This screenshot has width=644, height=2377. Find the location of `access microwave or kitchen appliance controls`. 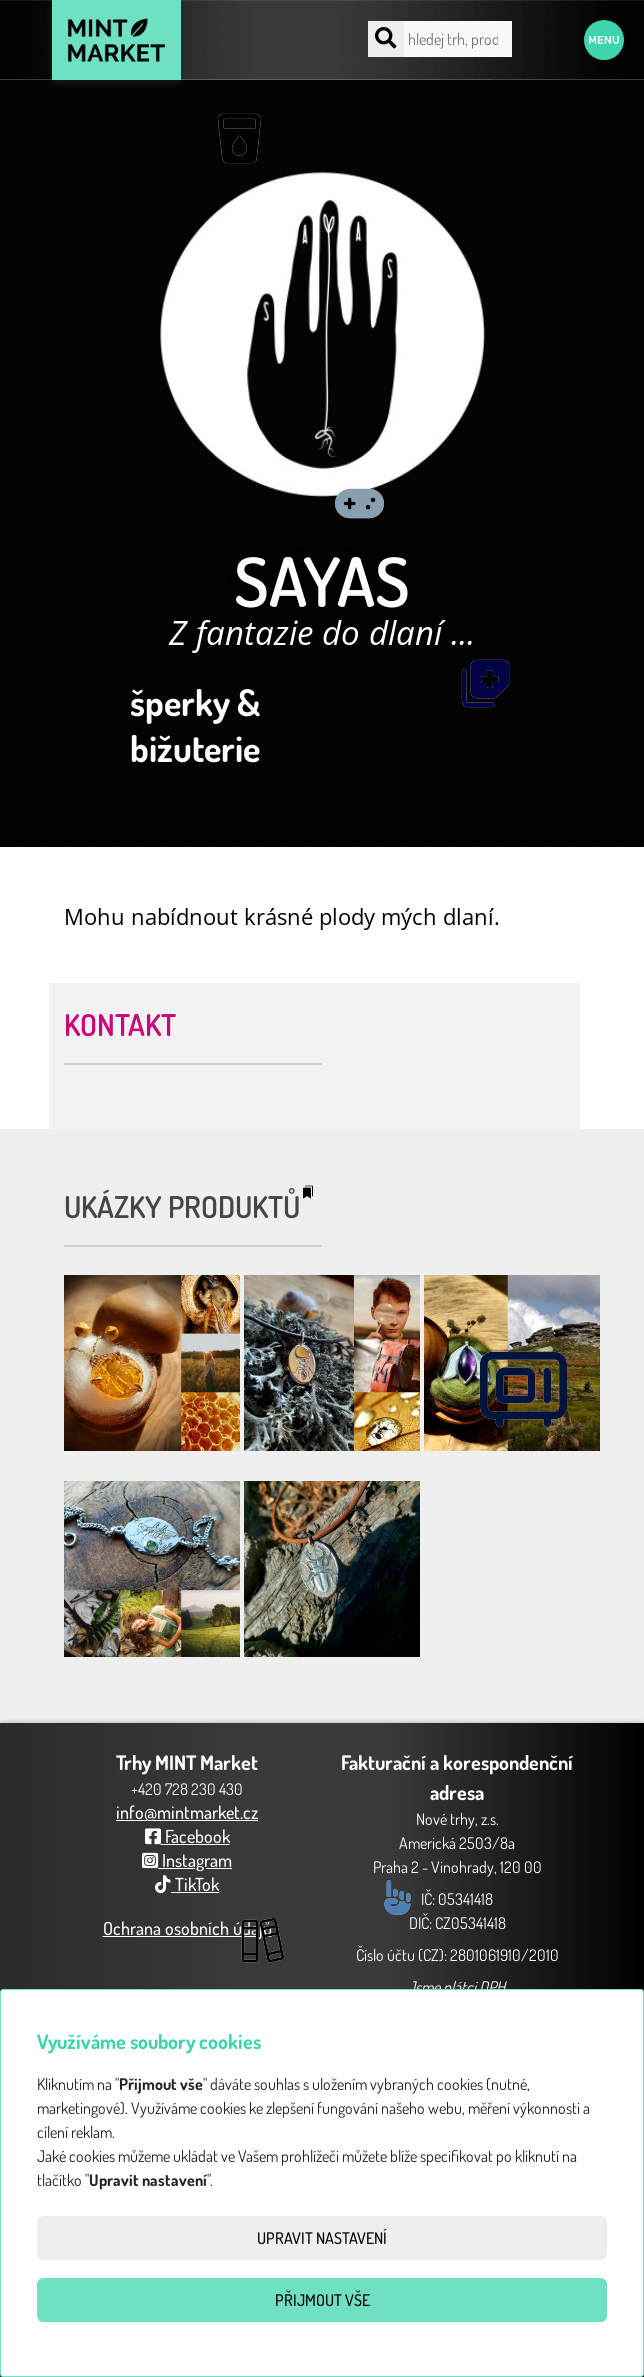

access microwave or kitchen appliance controls is located at coordinates (523, 1387).